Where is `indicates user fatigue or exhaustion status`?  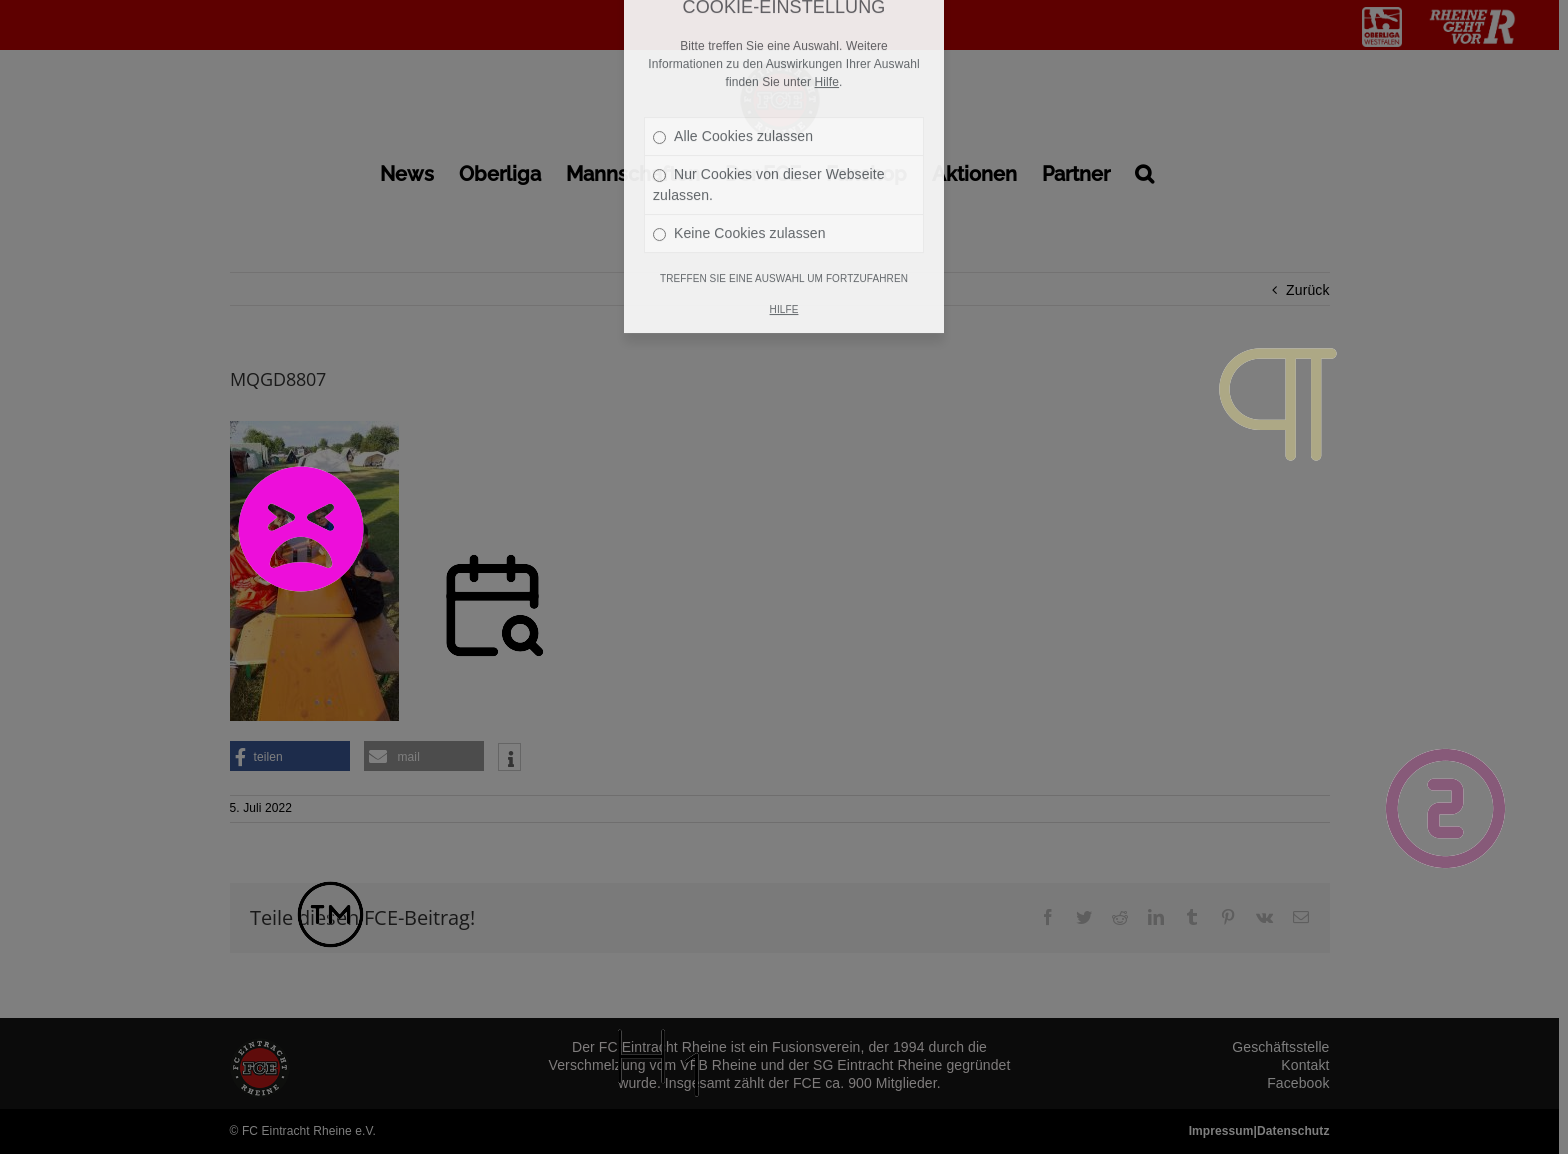 indicates user fatigue or exhaustion status is located at coordinates (301, 529).